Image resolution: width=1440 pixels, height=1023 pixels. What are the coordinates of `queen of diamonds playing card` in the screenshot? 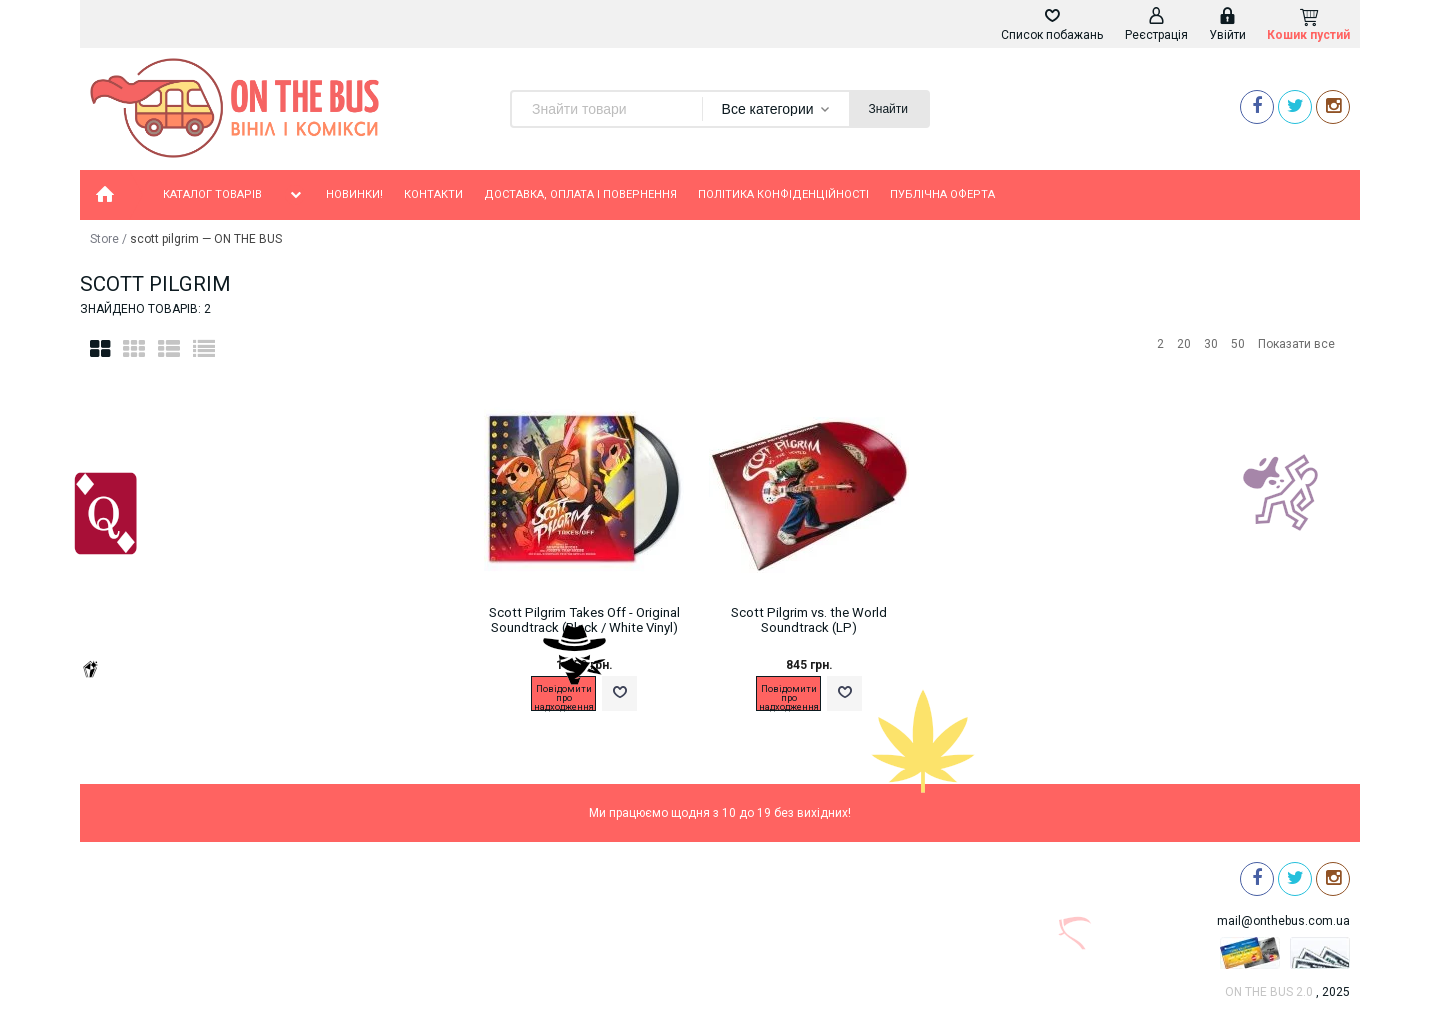 It's located at (105, 513).